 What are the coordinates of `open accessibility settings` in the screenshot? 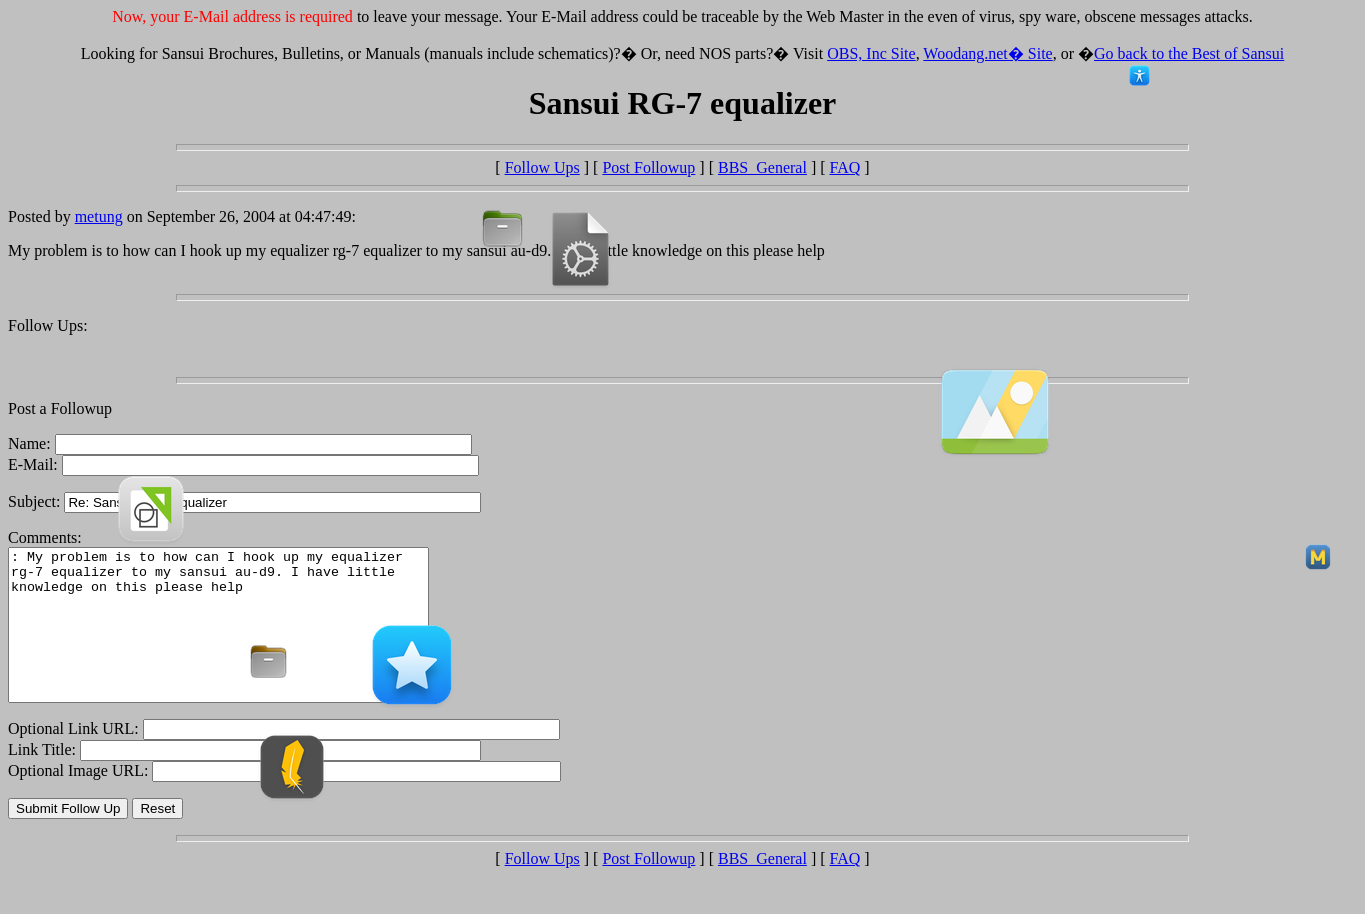 It's located at (1139, 75).